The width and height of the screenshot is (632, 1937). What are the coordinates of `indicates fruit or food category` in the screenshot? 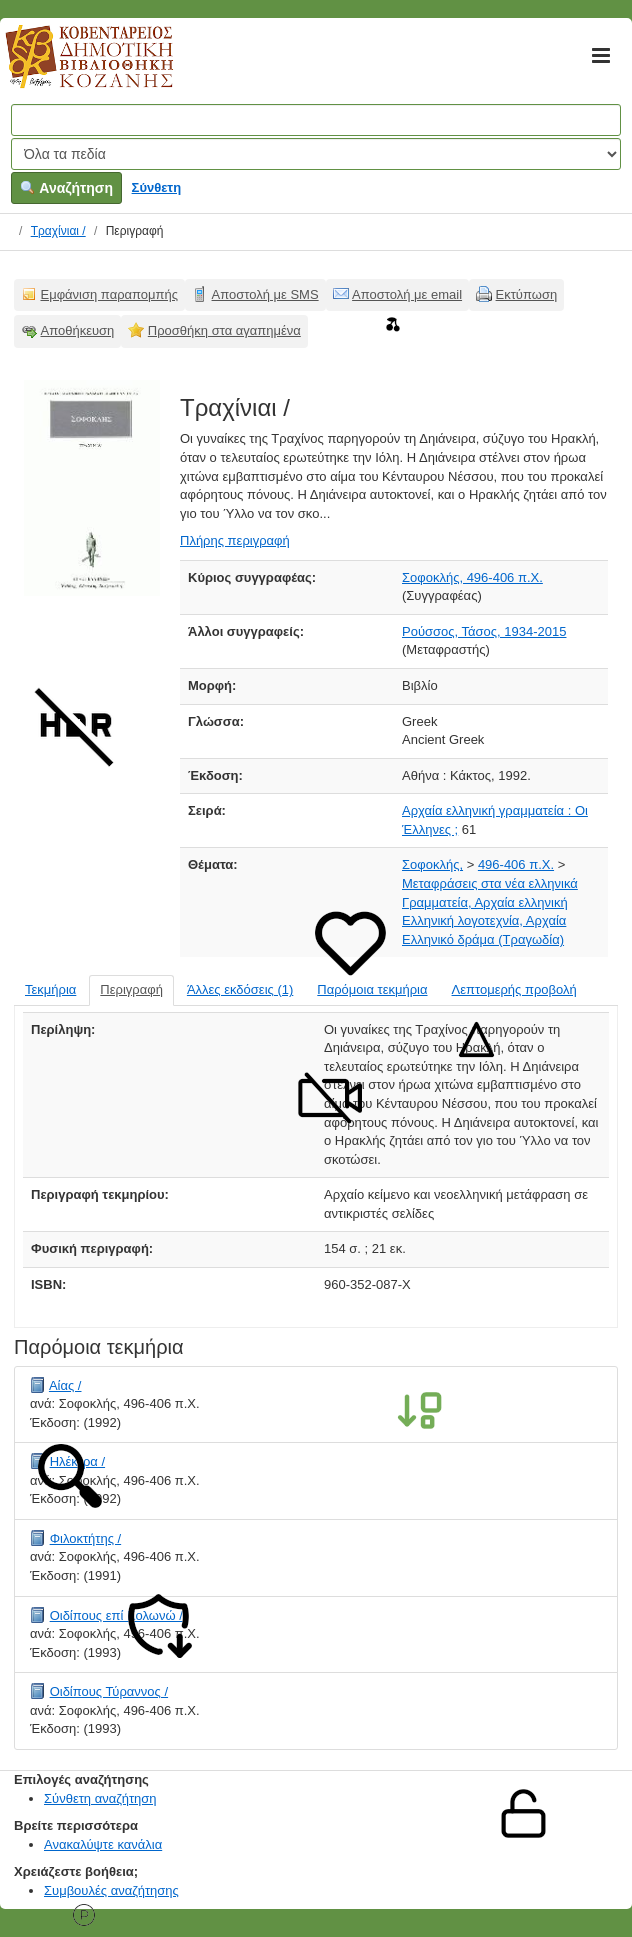 It's located at (393, 324).